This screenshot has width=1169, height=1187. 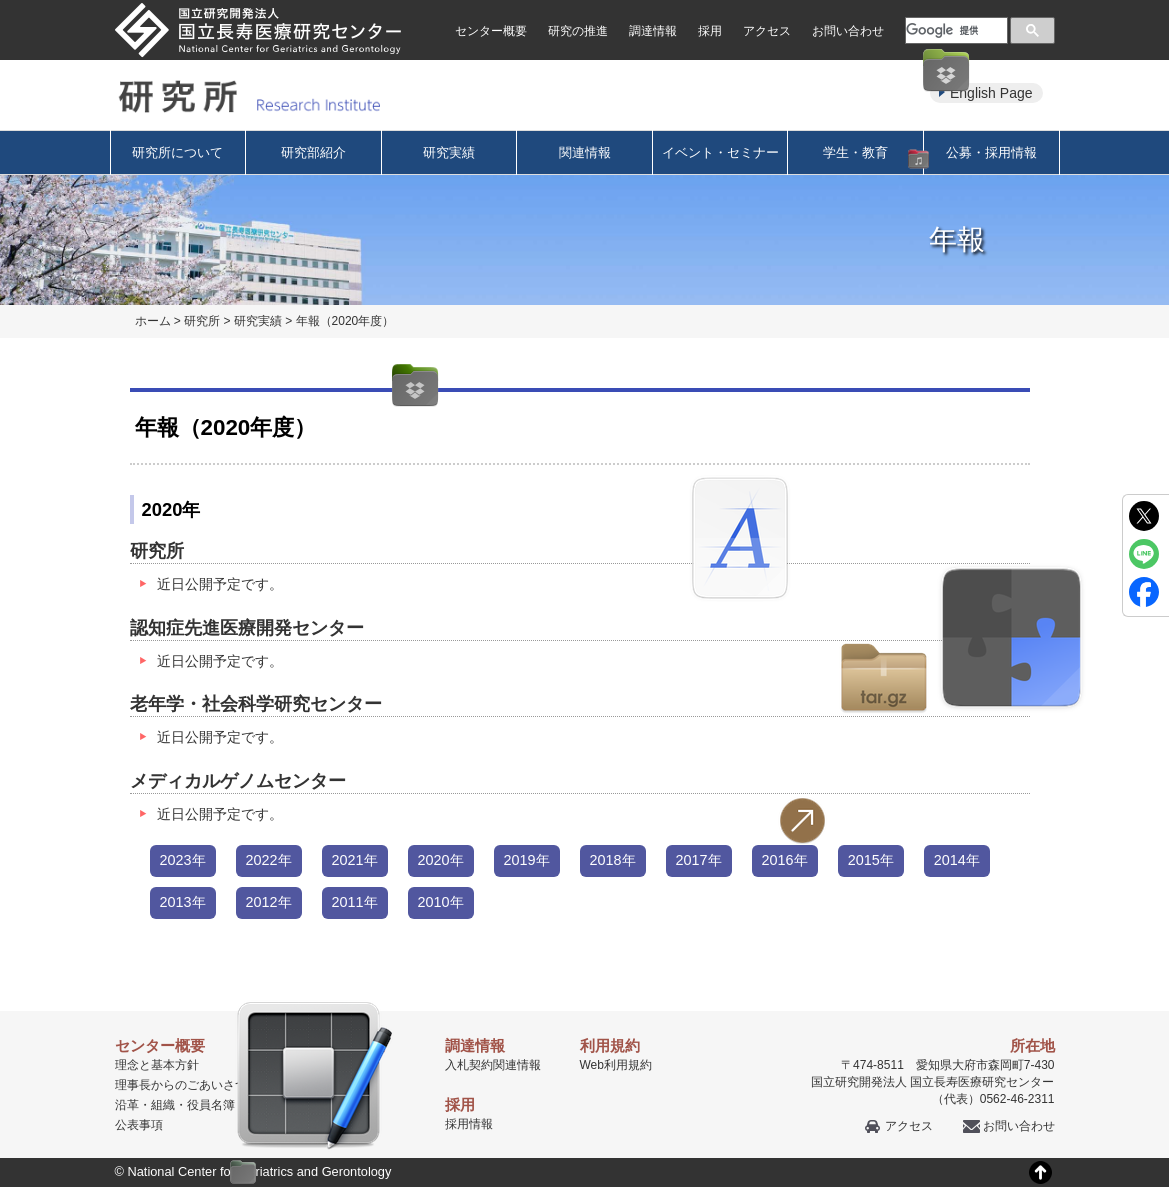 I want to click on open your music folder, so click(x=918, y=158).